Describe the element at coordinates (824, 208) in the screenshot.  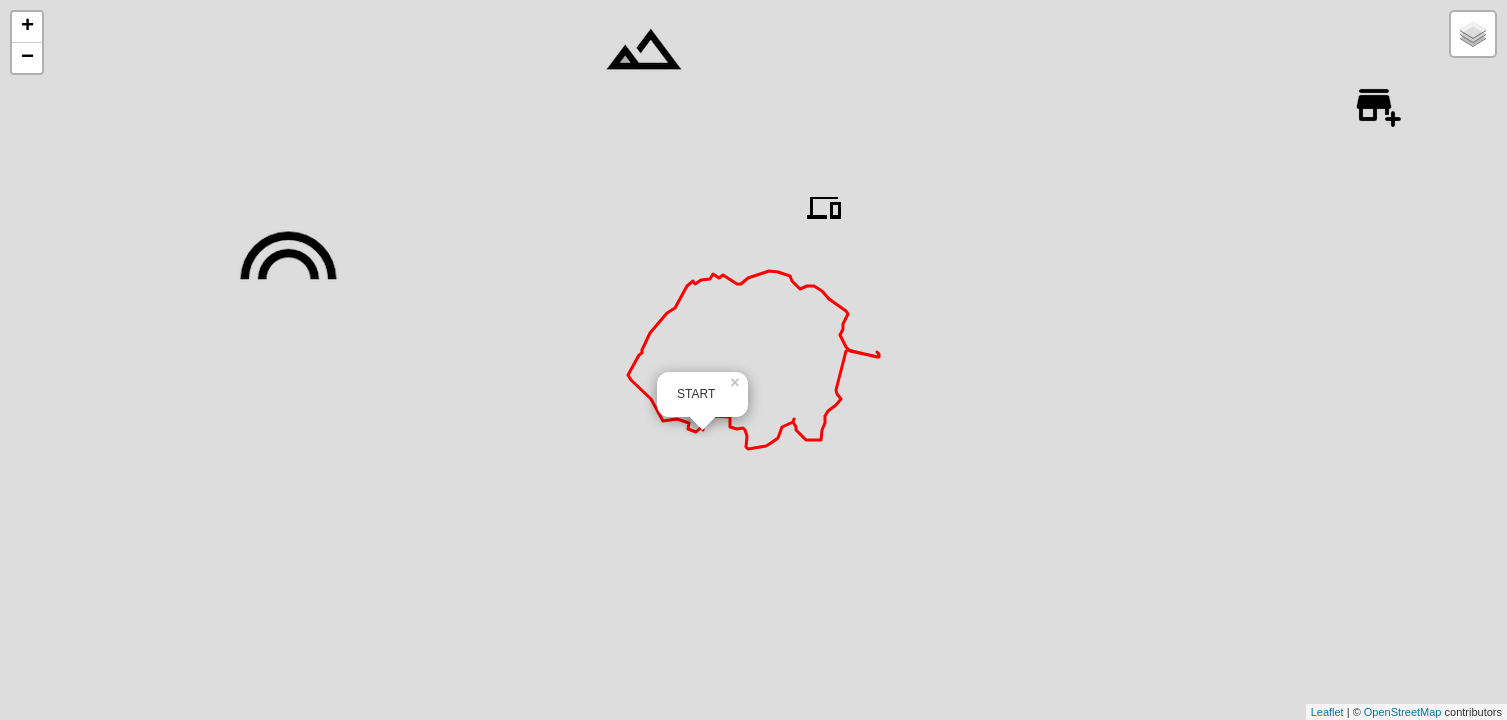
I see `connect phone to computer or tablet` at that location.